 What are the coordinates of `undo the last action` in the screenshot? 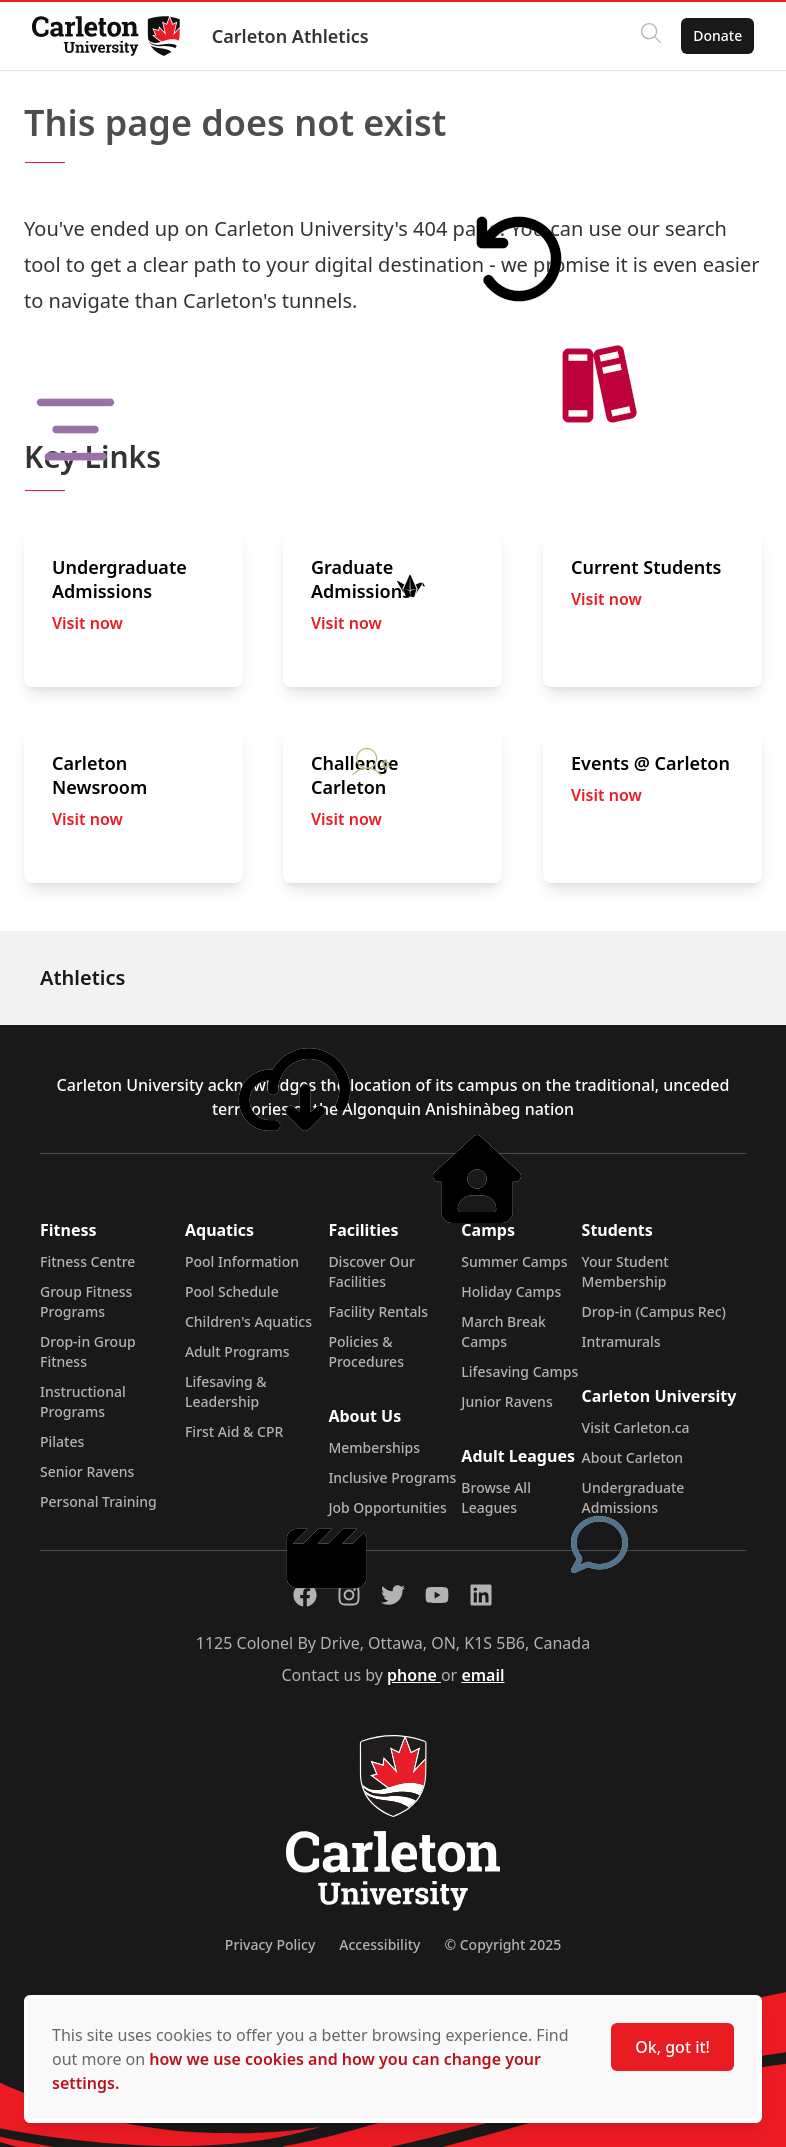 It's located at (519, 259).